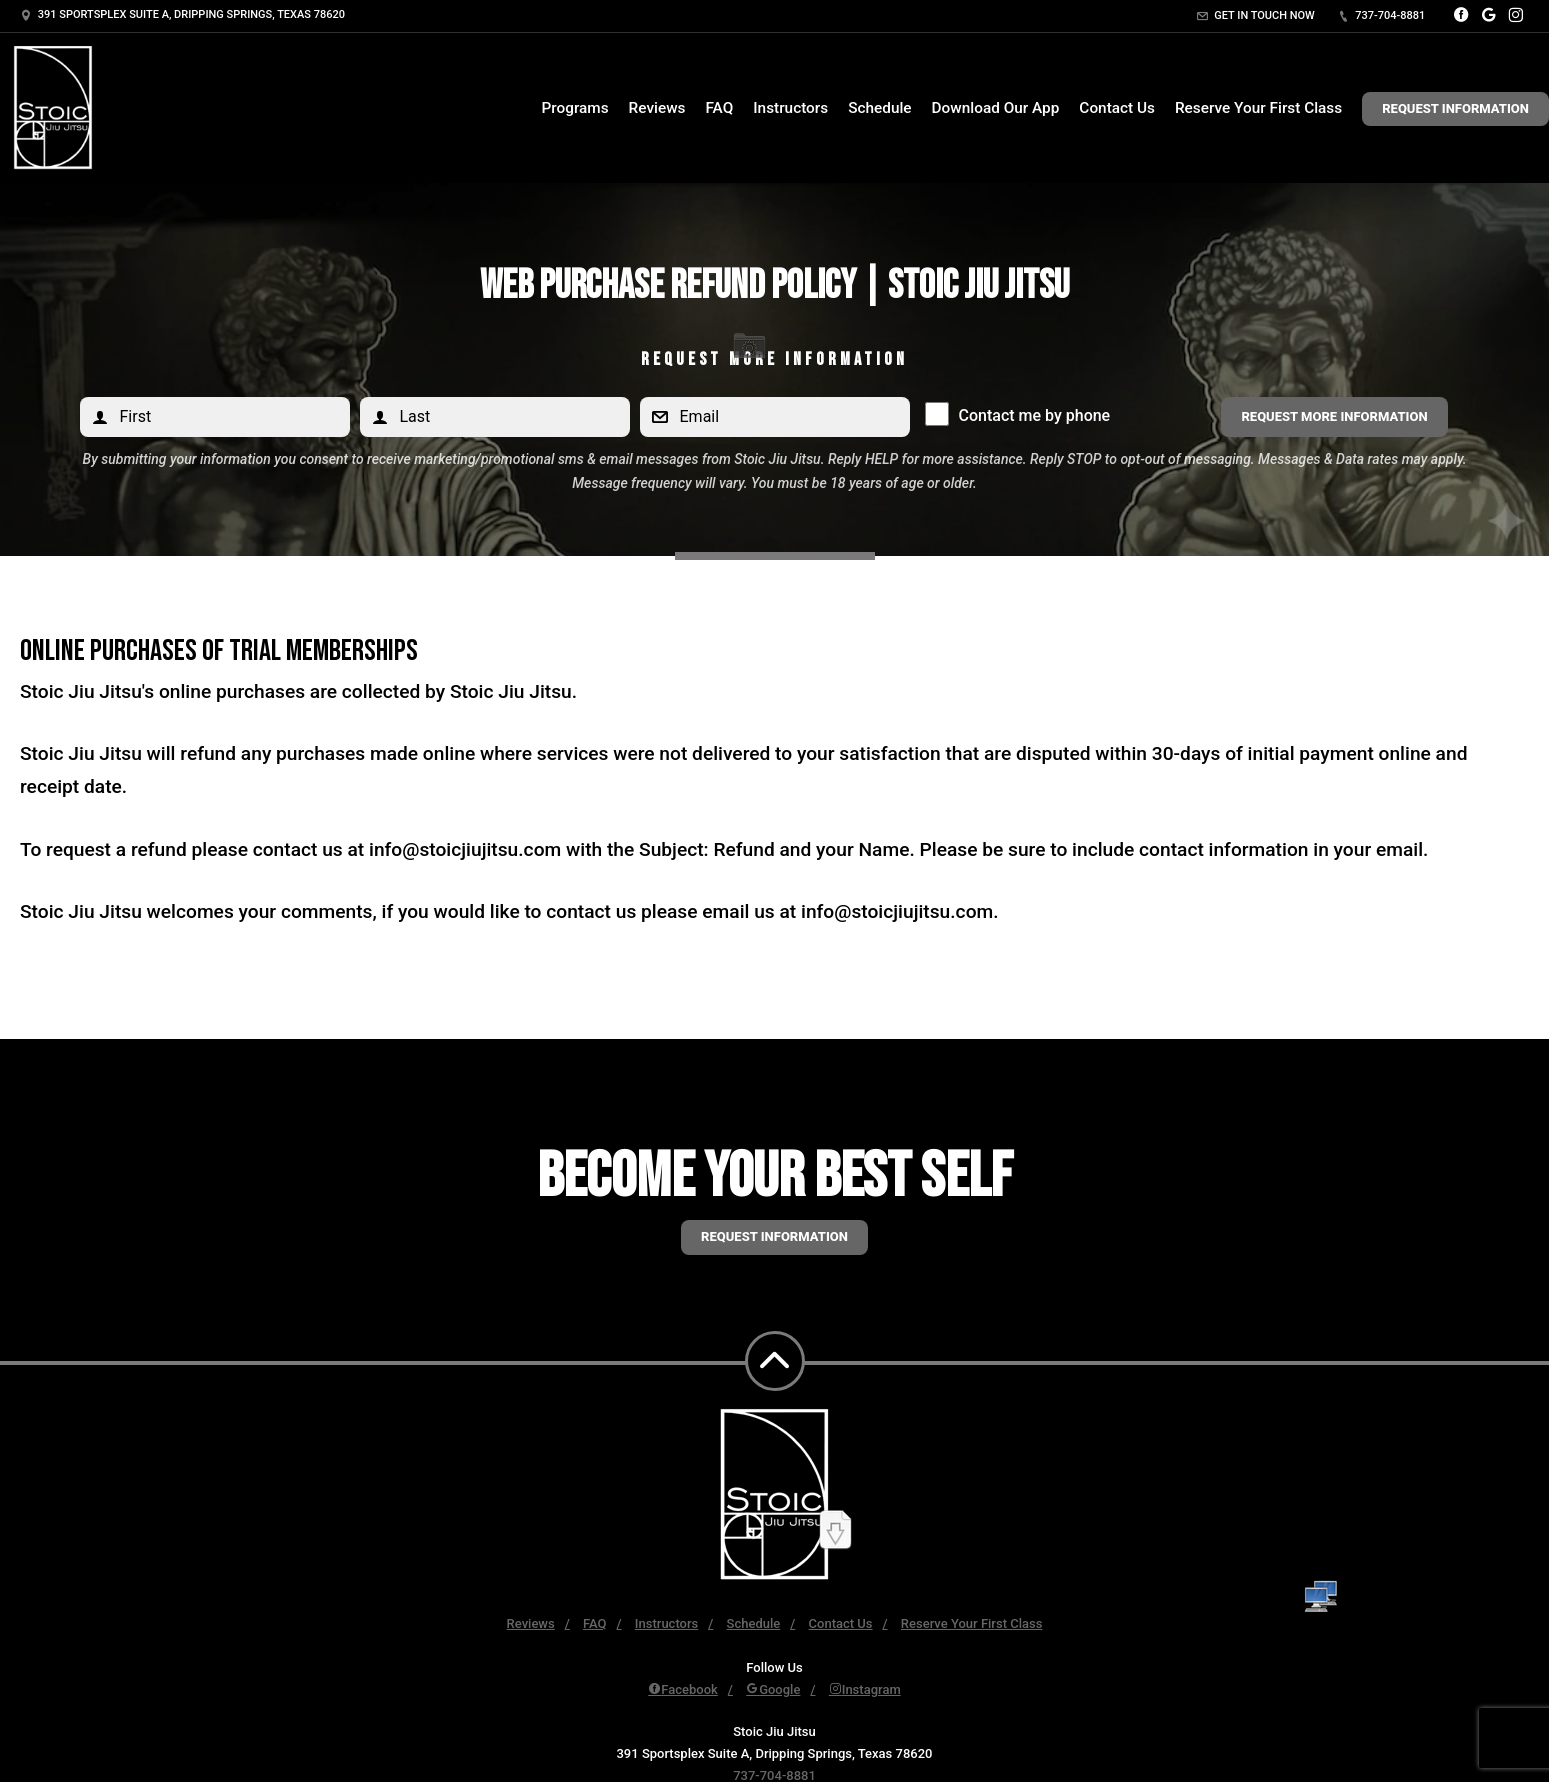 The width and height of the screenshot is (1549, 1782). What do you see at coordinates (749, 345) in the screenshot?
I see `view smart folder with automated rules` at bounding box center [749, 345].